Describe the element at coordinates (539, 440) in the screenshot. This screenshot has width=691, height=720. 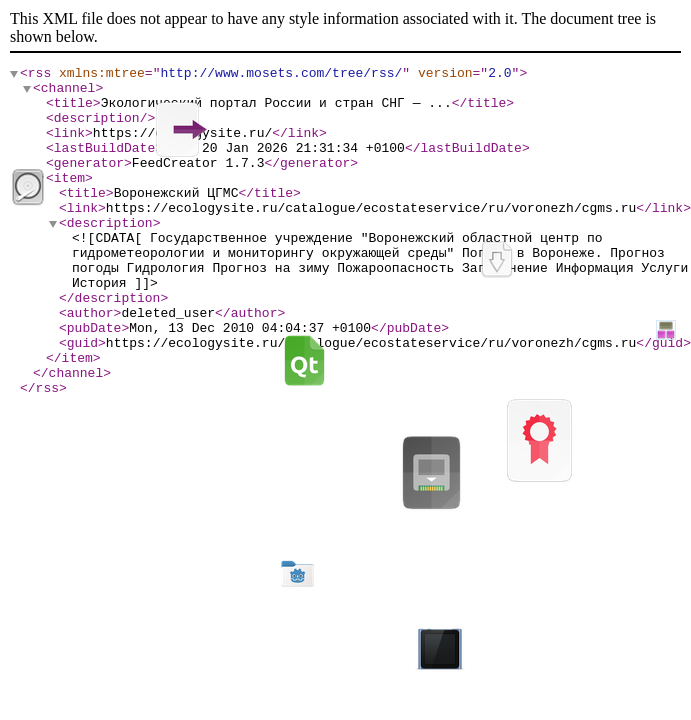
I see `a pkcs7 certificate file or security credential` at that location.